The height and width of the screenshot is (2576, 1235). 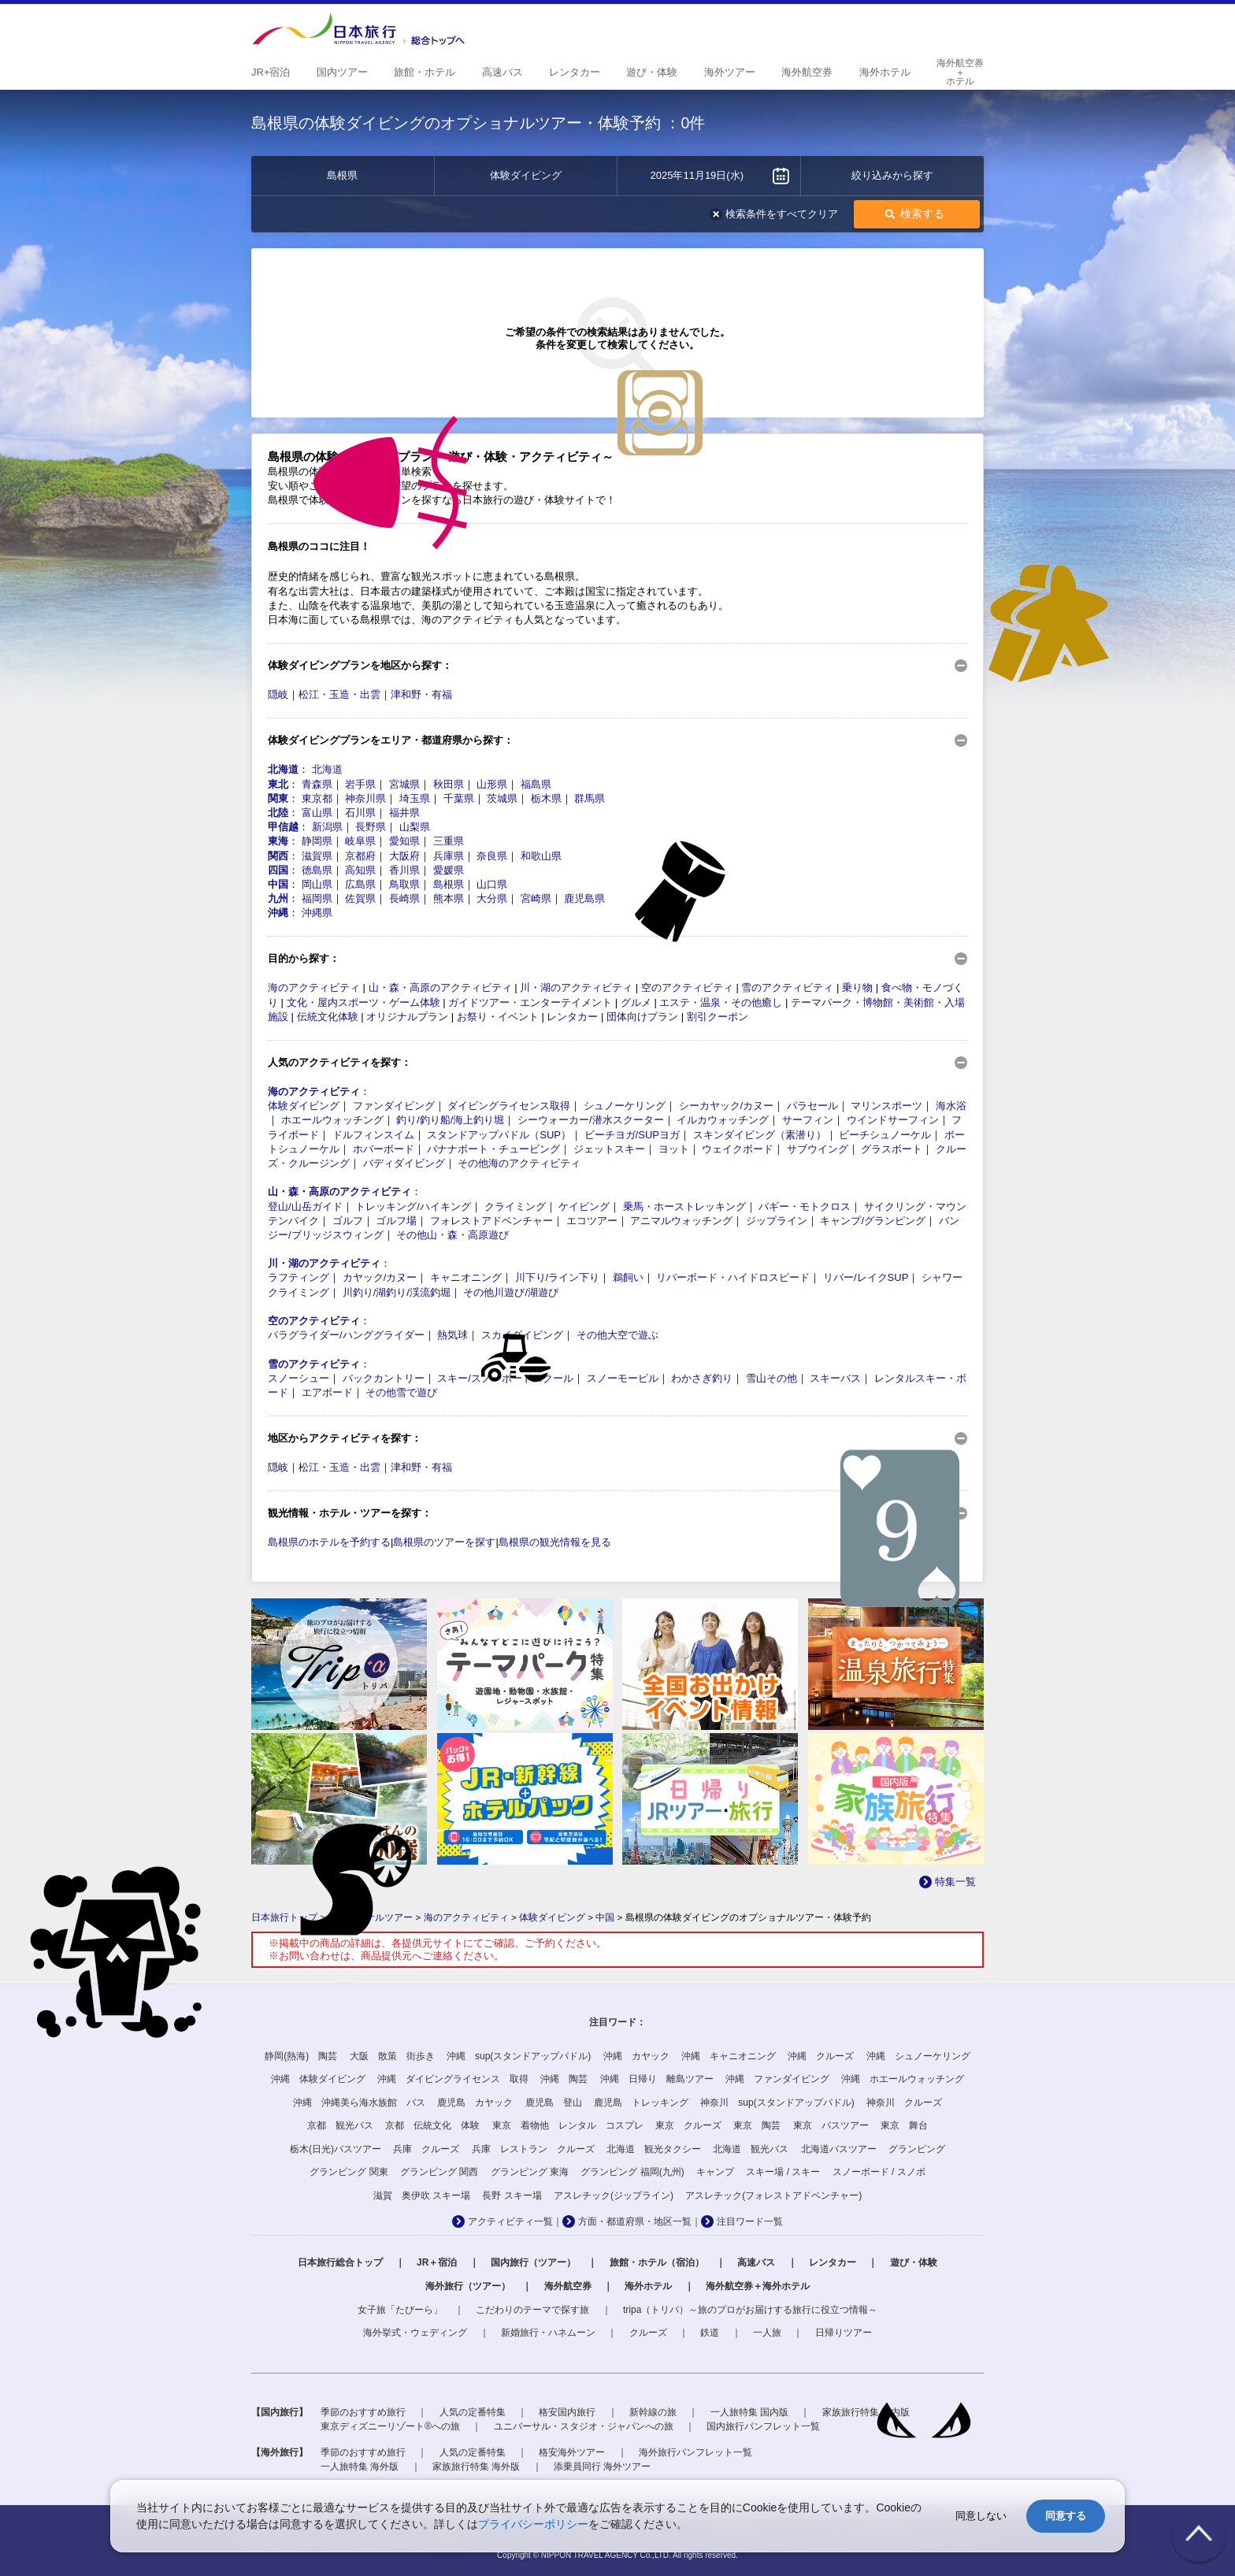 What do you see at coordinates (1048, 623) in the screenshot?
I see `access board game or tabletop gaming features` at bounding box center [1048, 623].